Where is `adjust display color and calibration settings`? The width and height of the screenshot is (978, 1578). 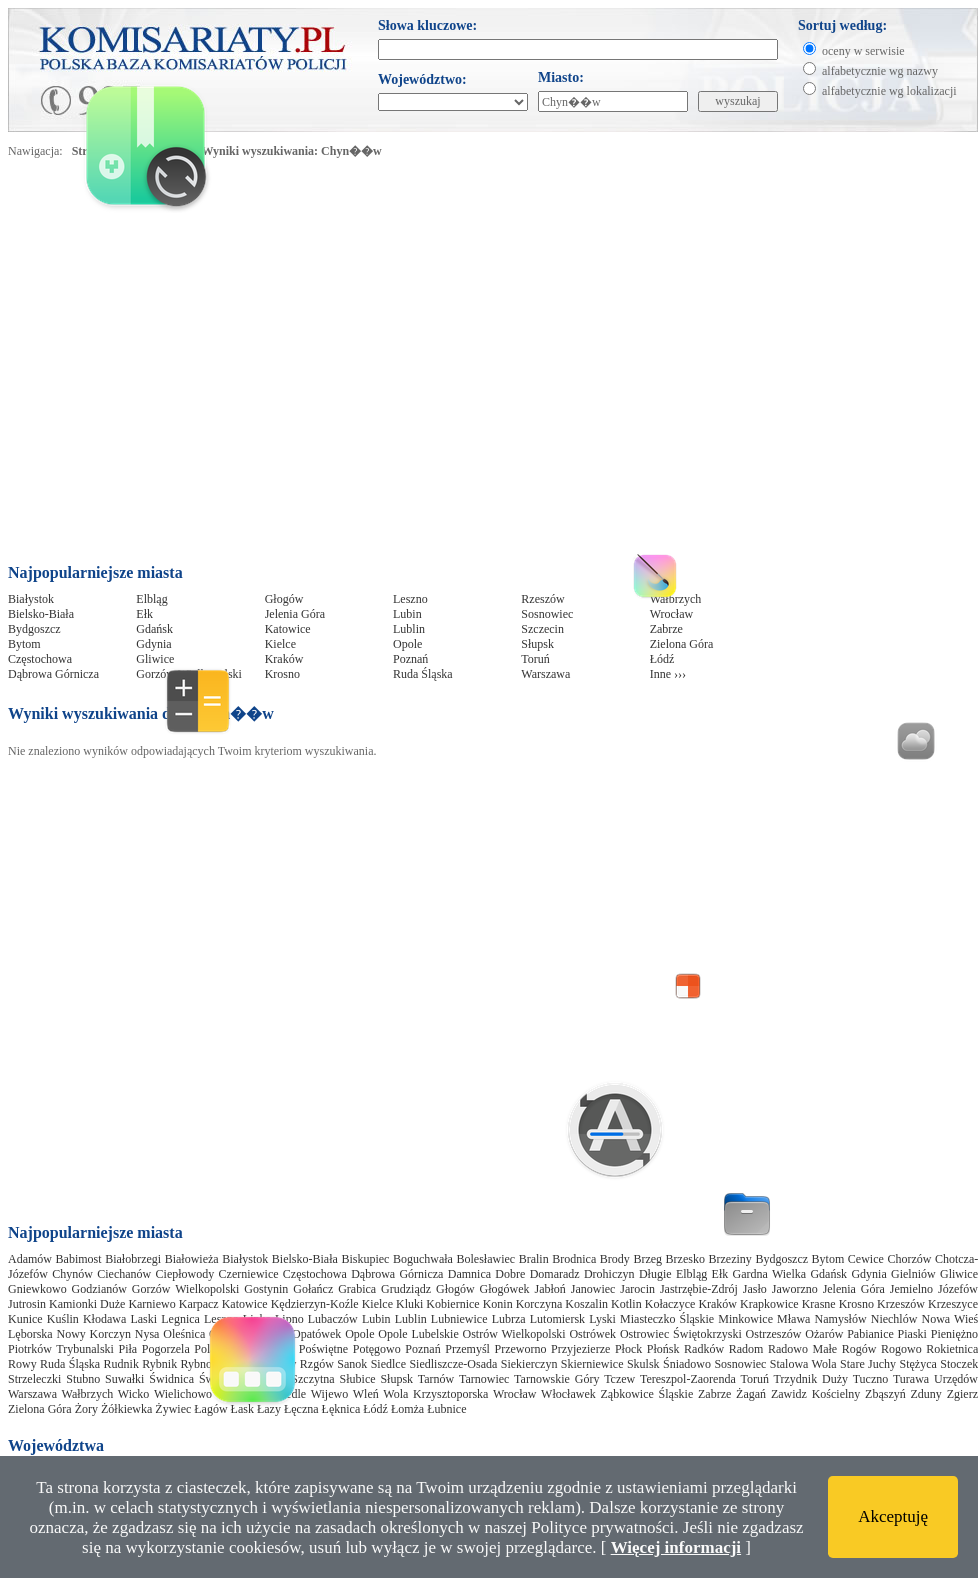 adjust display color and calibration settings is located at coordinates (252, 1359).